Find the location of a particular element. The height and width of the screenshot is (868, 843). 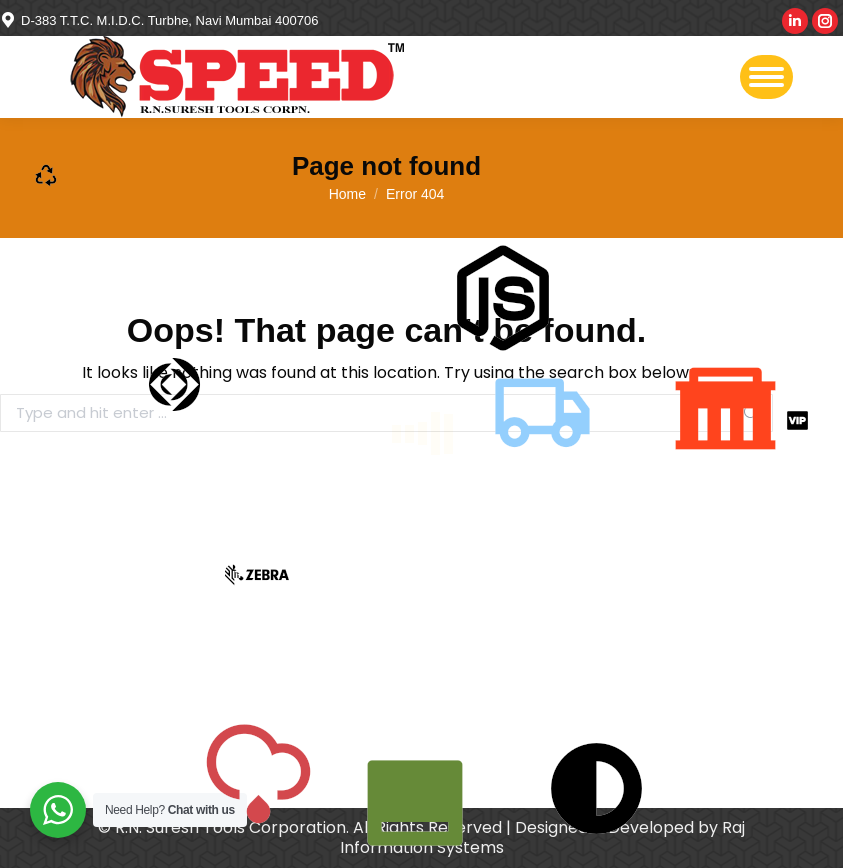

loading indicator showing 50% progress is located at coordinates (596, 788).